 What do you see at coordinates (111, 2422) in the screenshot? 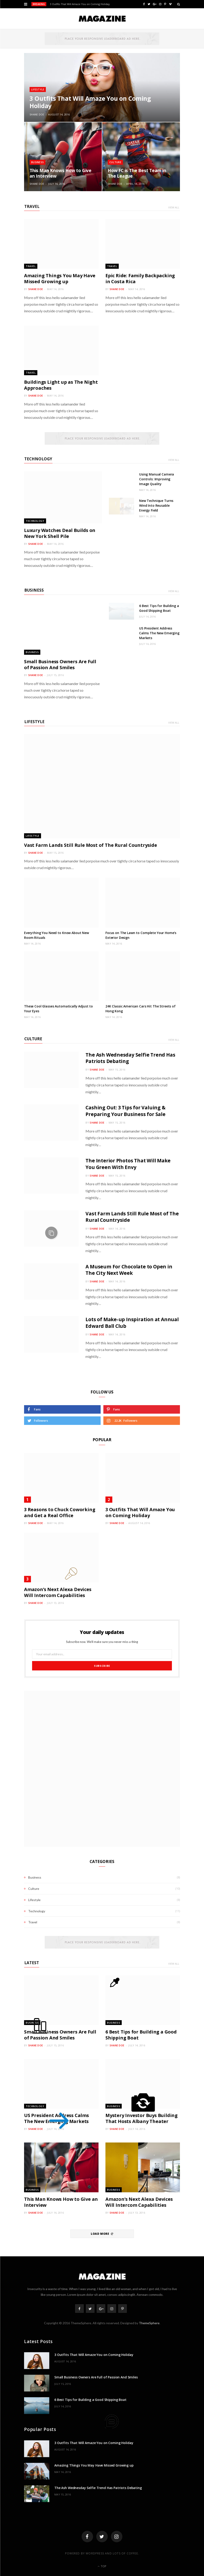
I see `open chat or messaging` at bounding box center [111, 2422].